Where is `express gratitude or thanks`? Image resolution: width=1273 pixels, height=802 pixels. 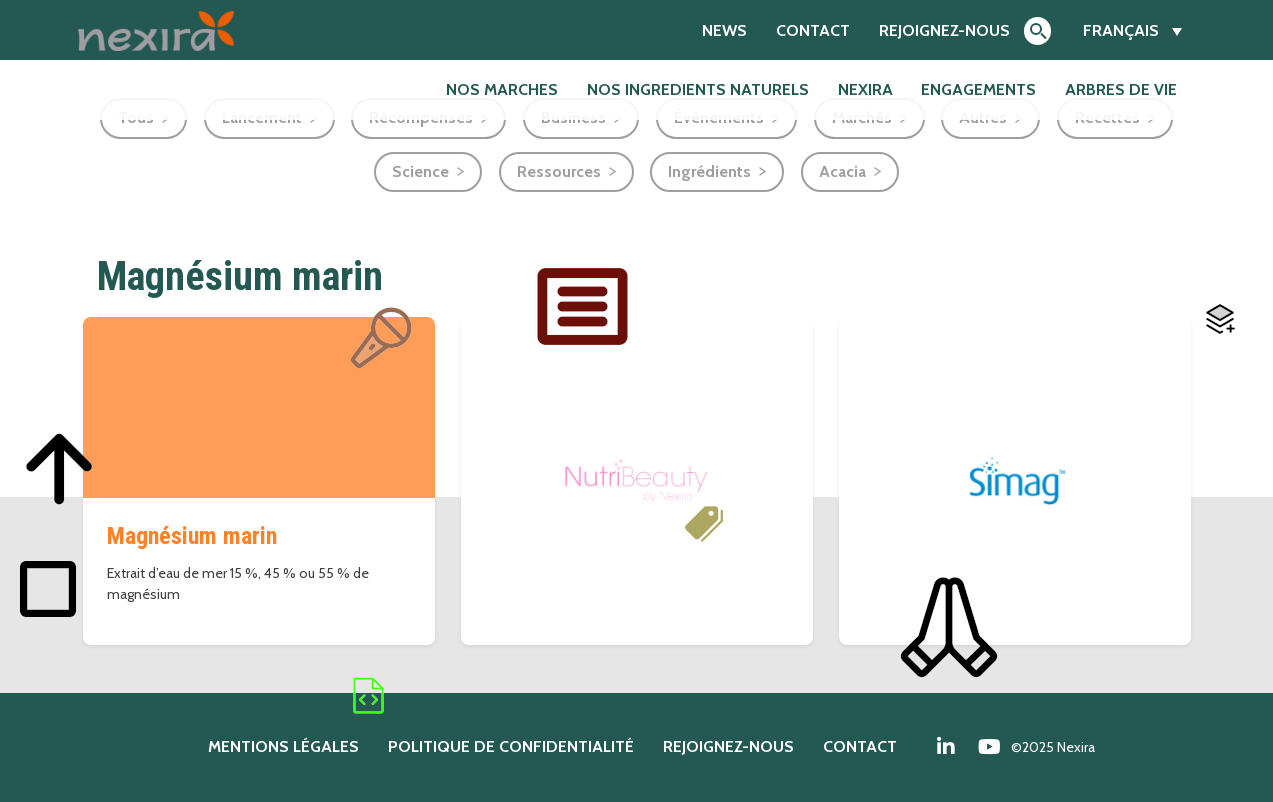 express gratitude or thanks is located at coordinates (949, 629).